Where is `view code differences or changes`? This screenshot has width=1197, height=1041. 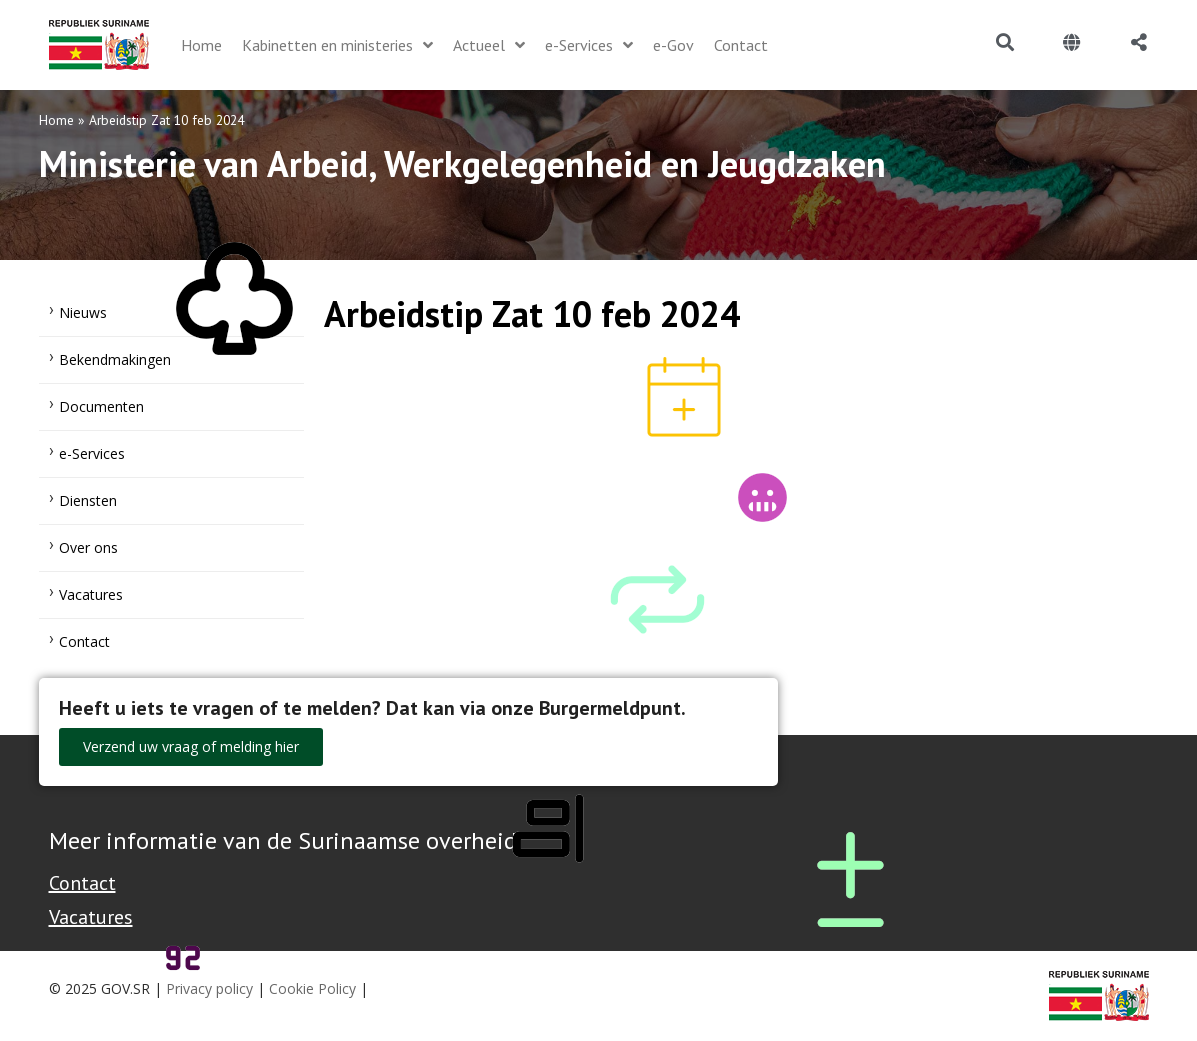 view code differences or changes is located at coordinates (849, 881).